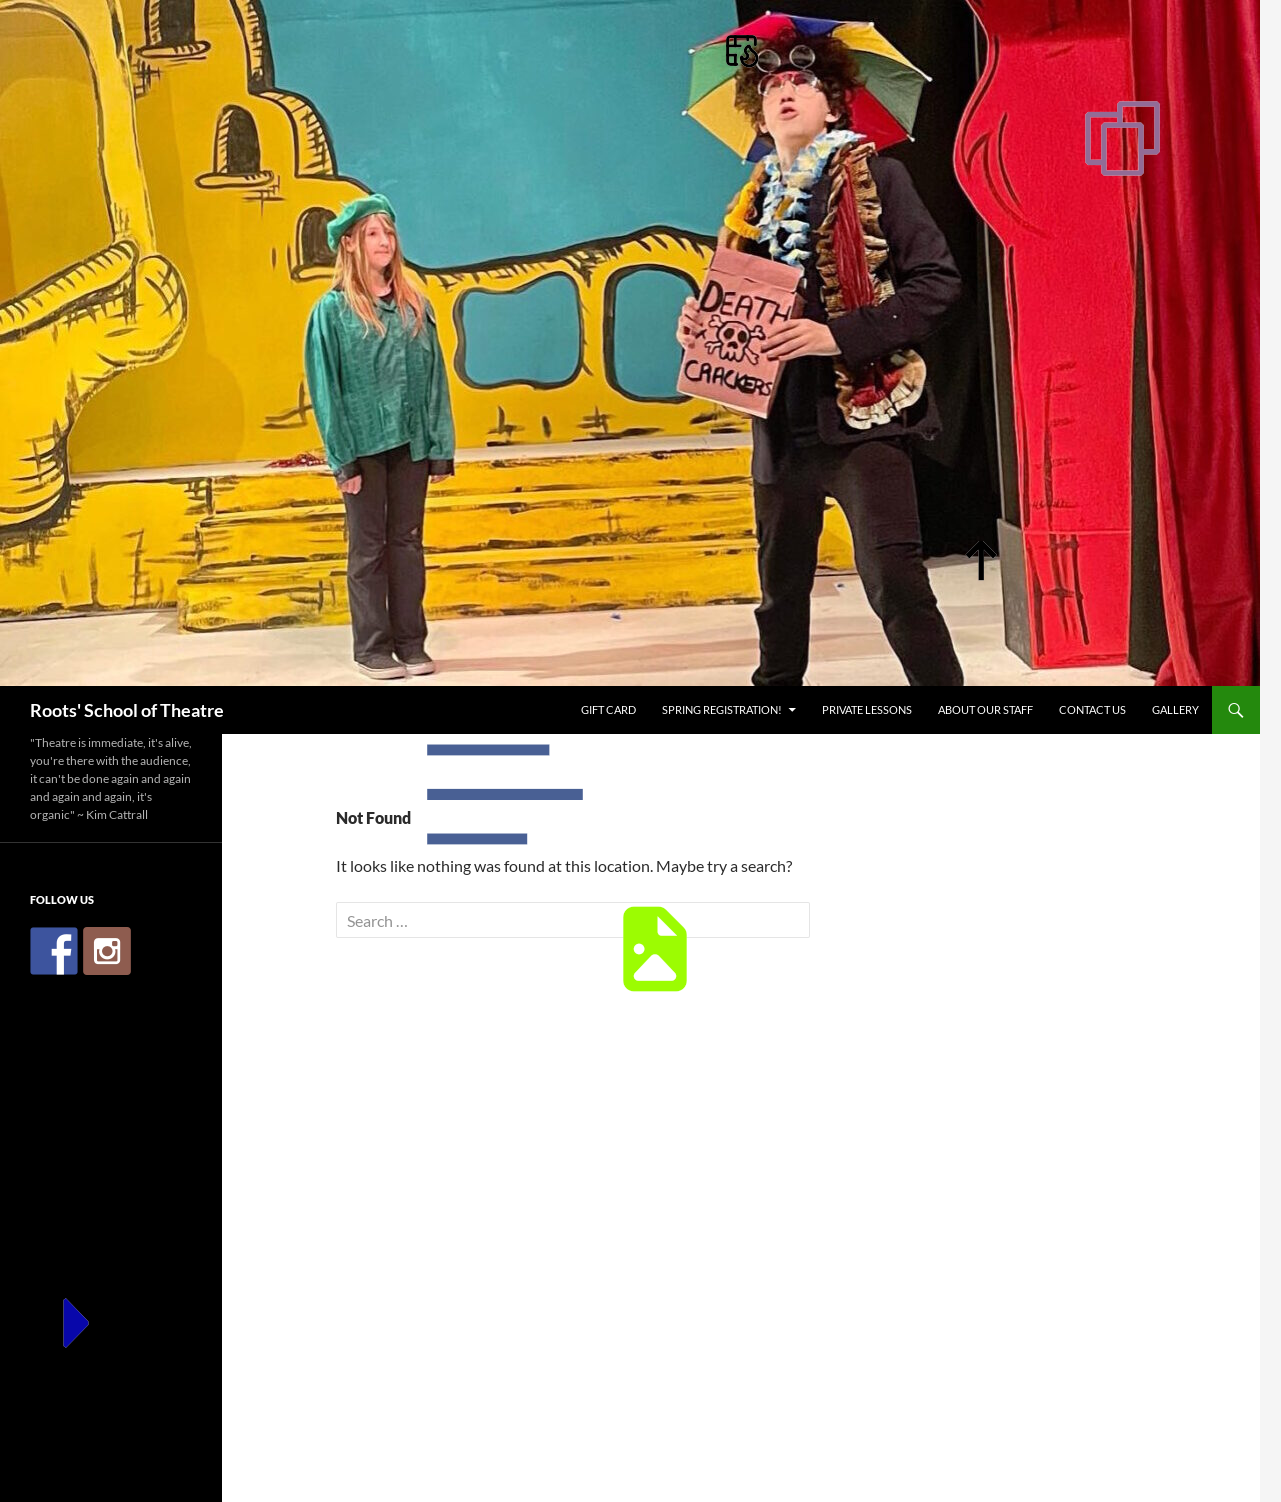 Image resolution: width=1281 pixels, height=1502 pixels. What do you see at coordinates (1122, 138) in the screenshot?
I see `view a collection of items` at bounding box center [1122, 138].